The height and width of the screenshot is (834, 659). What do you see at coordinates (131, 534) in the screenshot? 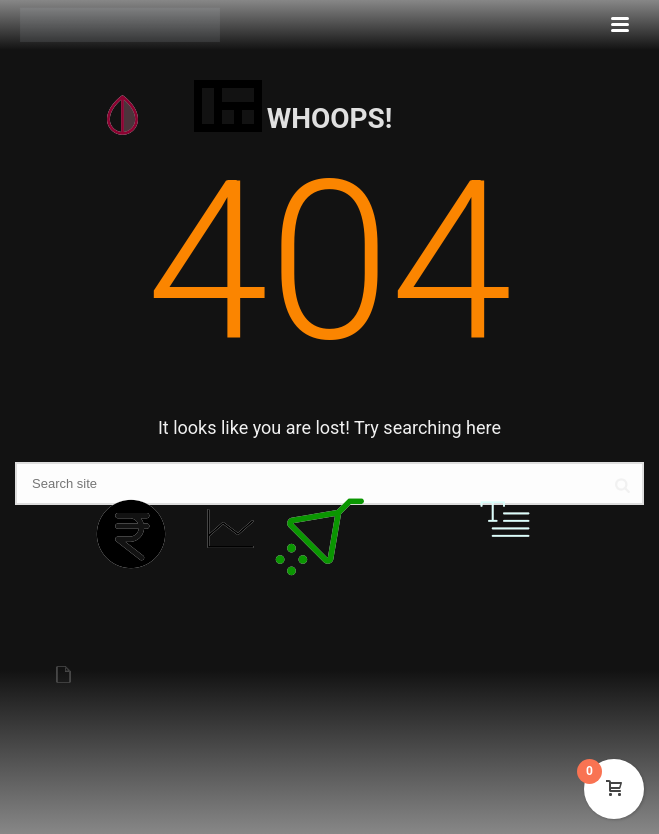
I see `view price in Indian rupees` at bounding box center [131, 534].